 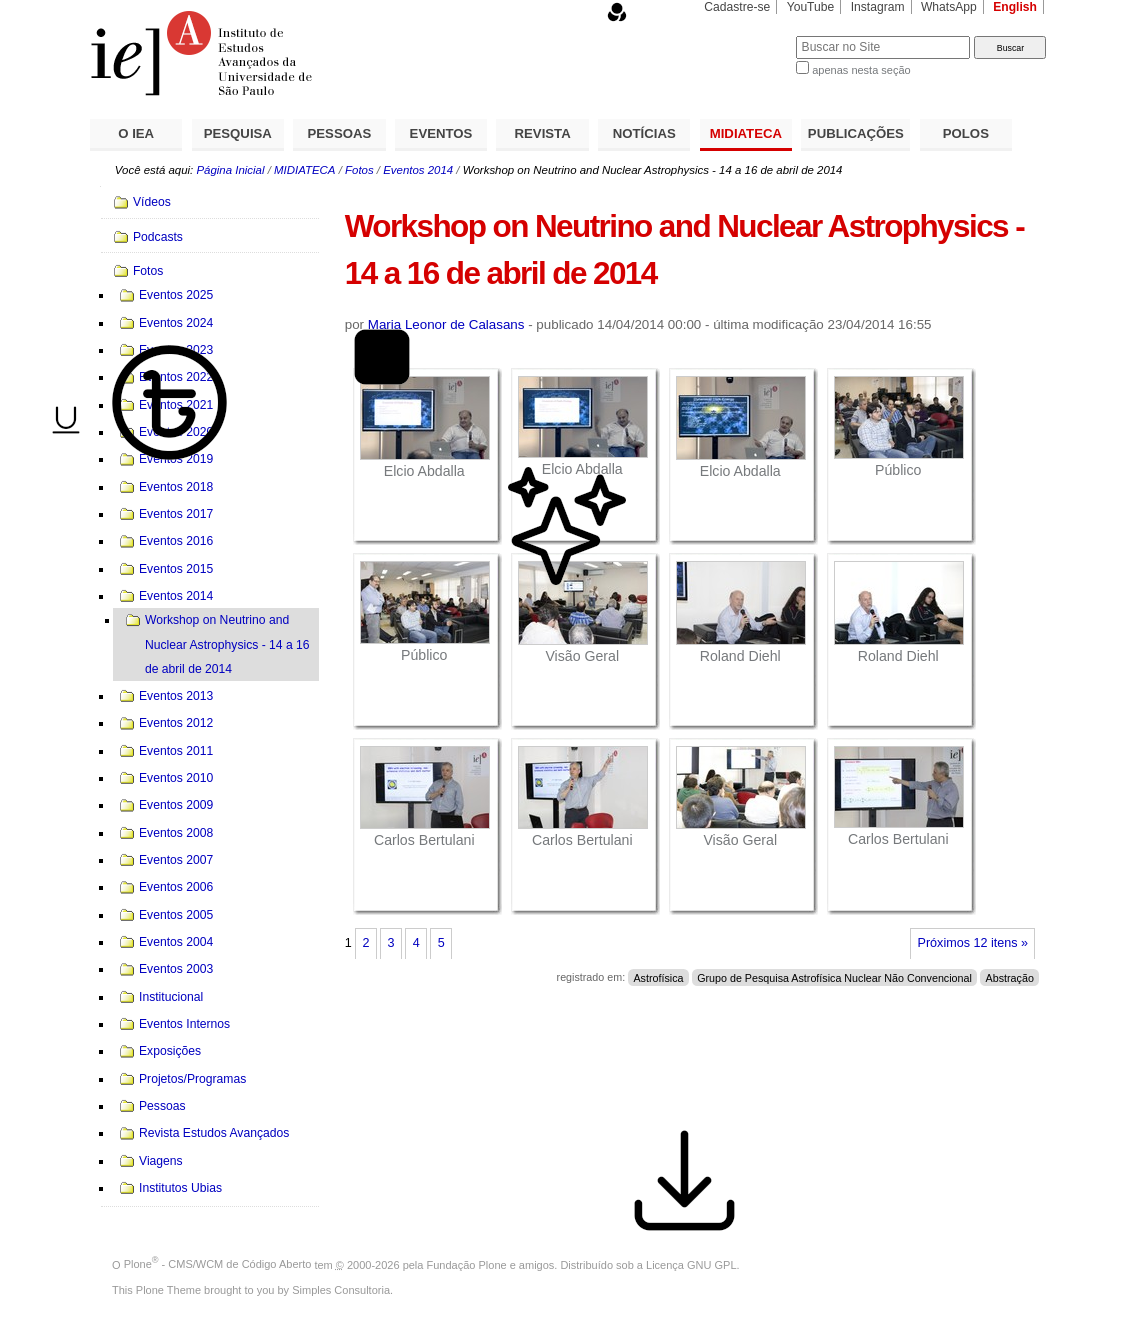 What do you see at coordinates (567, 526) in the screenshot?
I see `indicates AI-generated or enhanced content` at bounding box center [567, 526].